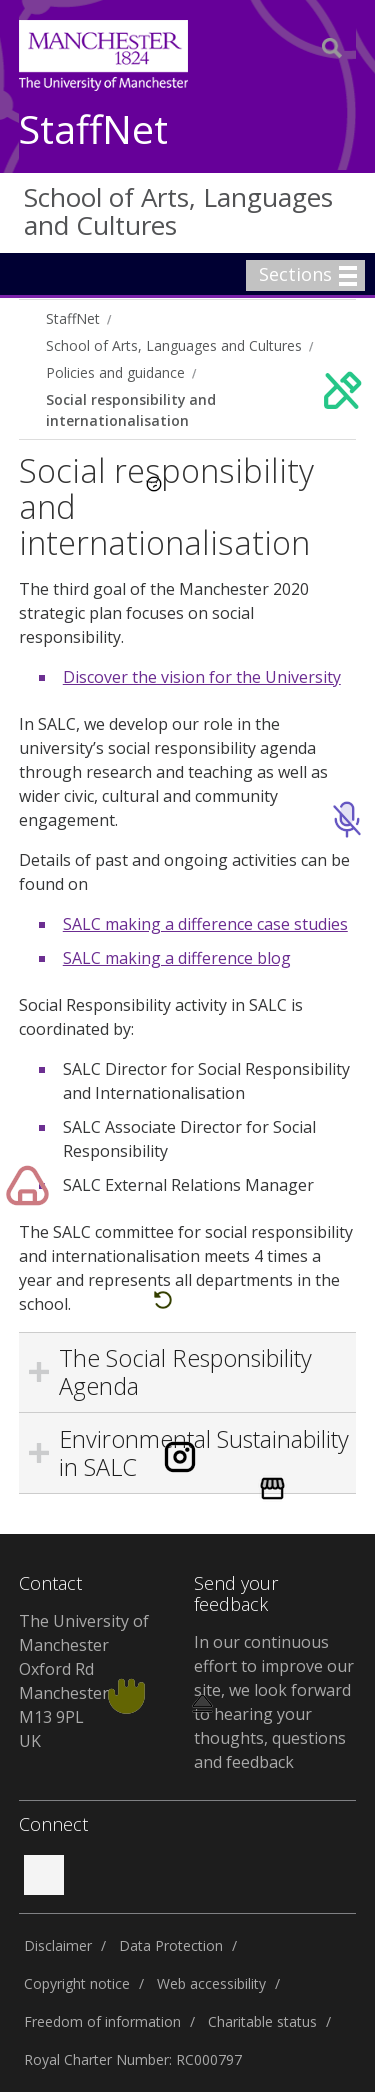 The image size is (375, 2092). Describe the element at coordinates (126, 1690) in the screenshot. I see `drag to reorder items` at that location.